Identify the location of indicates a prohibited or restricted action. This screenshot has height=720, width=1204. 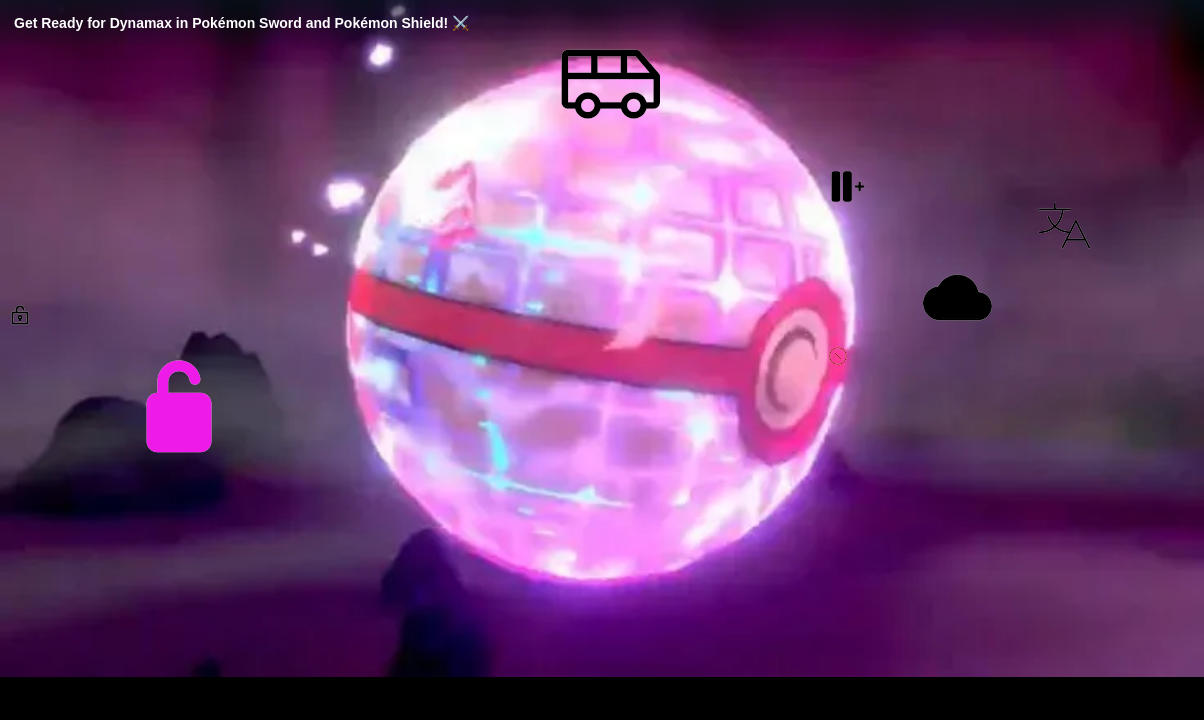
(838, 356).